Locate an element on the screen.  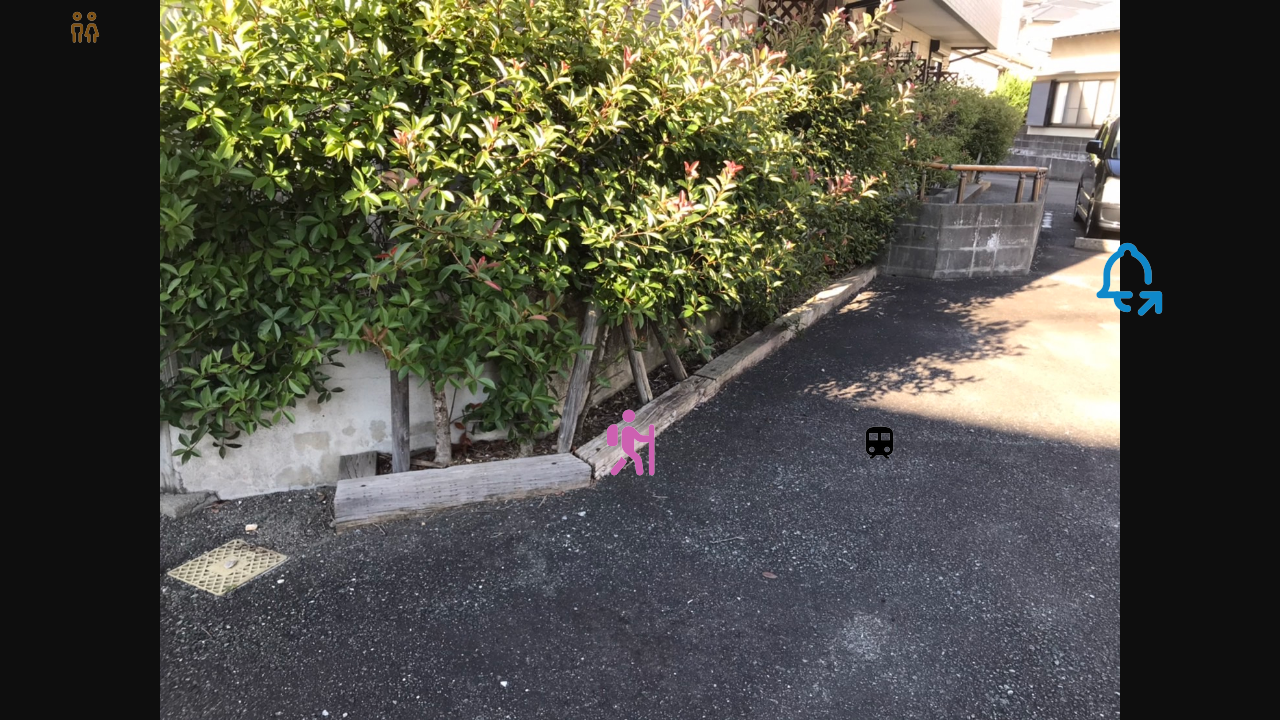
explore hiking trails nearby is located at coordinates (632, 442).